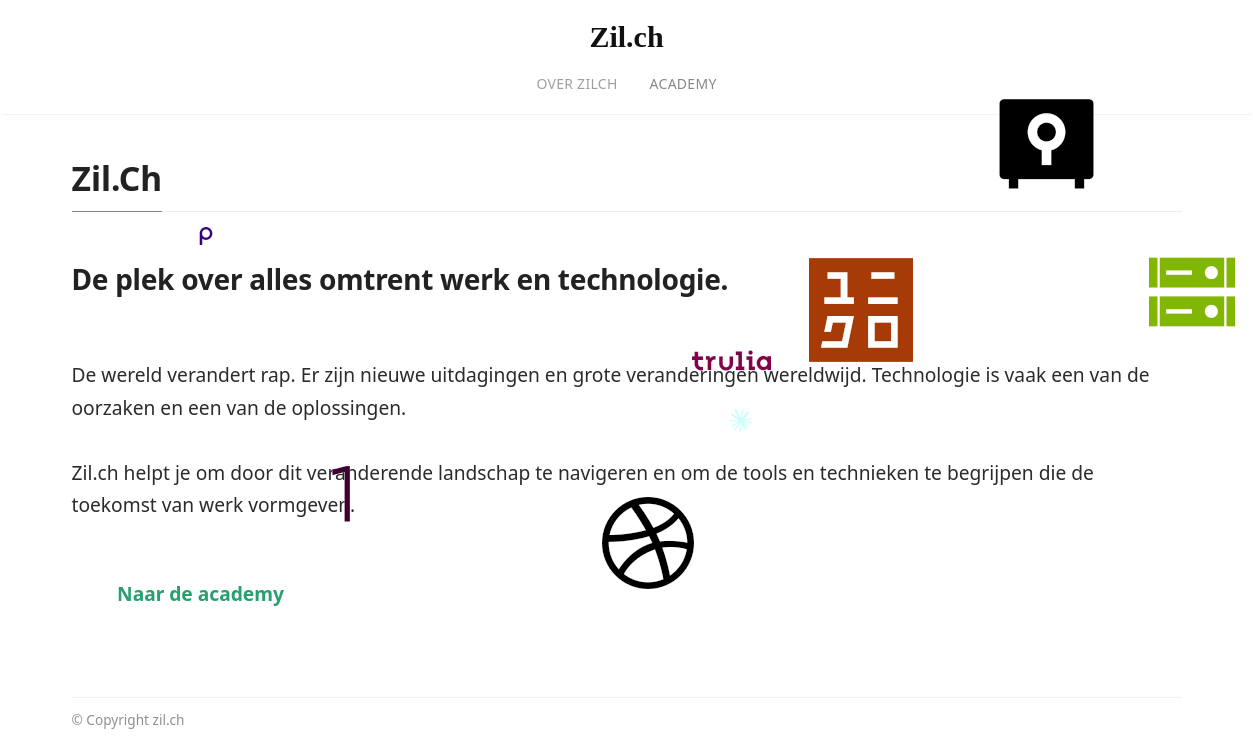 This screenshot has height=756, width=1253. I want to click on open the Claude AI assistant app, so click(740, 420).